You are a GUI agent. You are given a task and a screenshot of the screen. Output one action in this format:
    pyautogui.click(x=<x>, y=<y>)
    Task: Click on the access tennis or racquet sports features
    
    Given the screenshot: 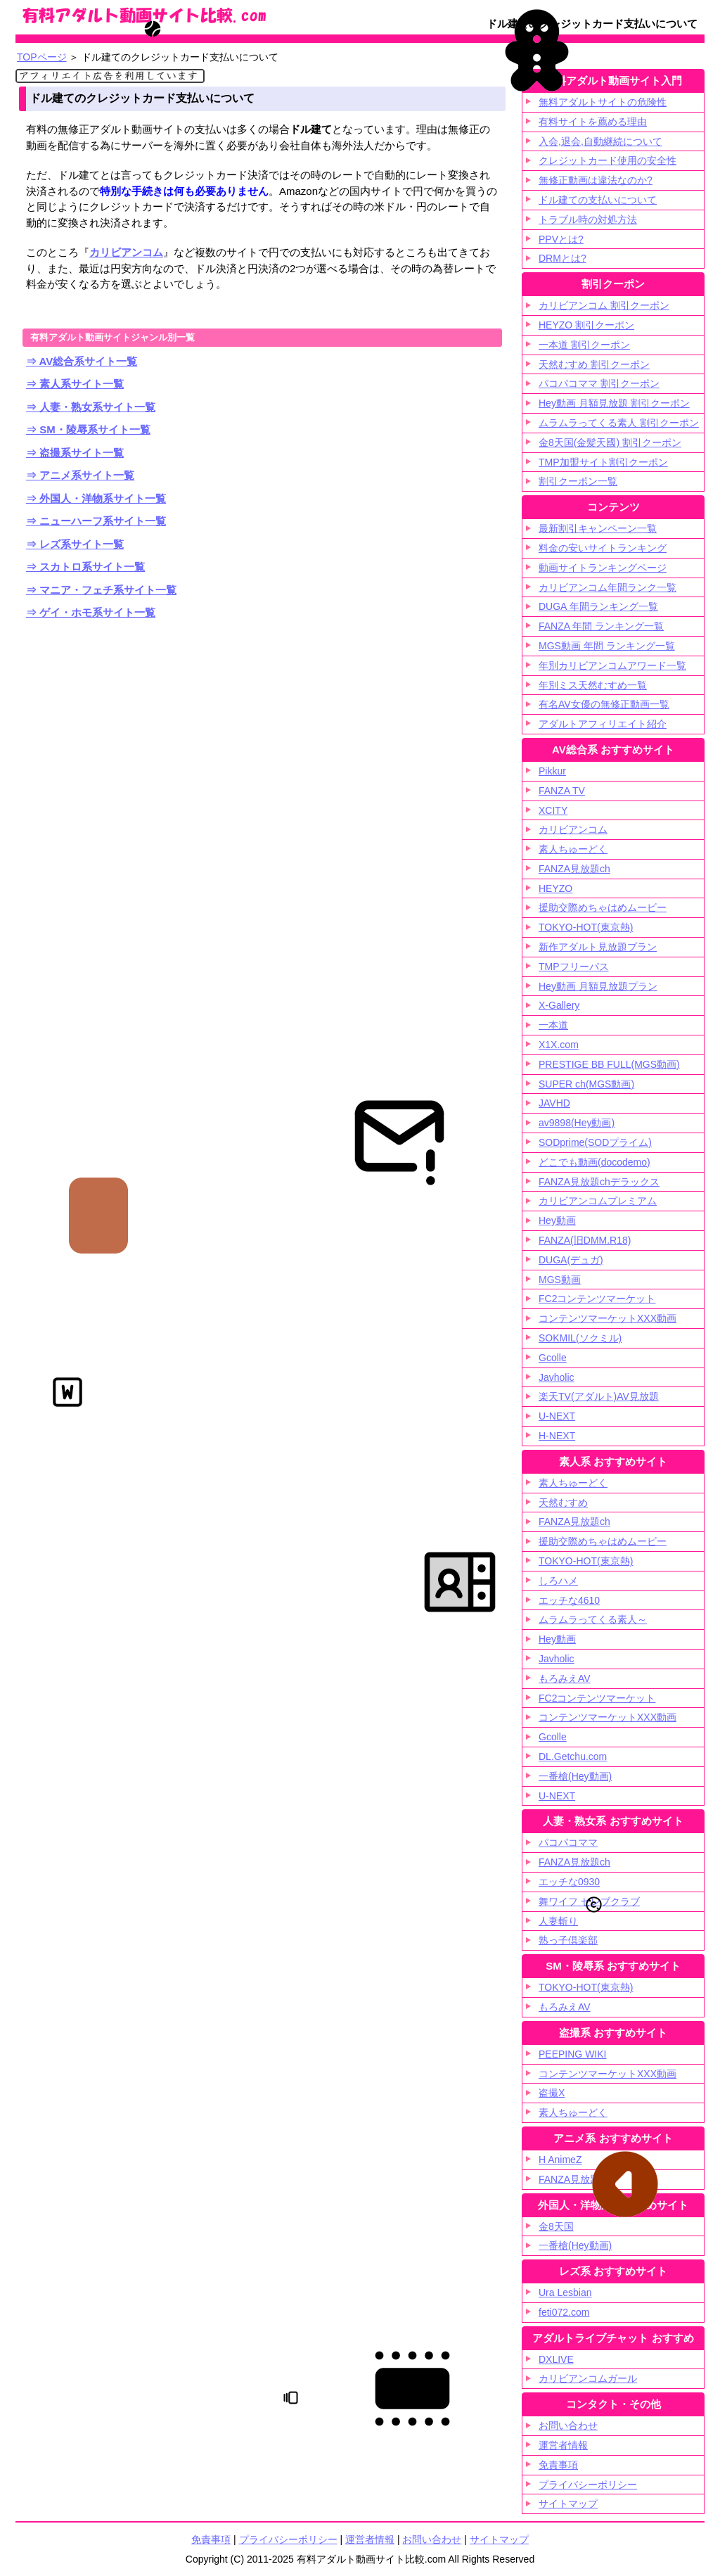 What is the action you would take?
    pyautogui.click(x=153, y=29)
    